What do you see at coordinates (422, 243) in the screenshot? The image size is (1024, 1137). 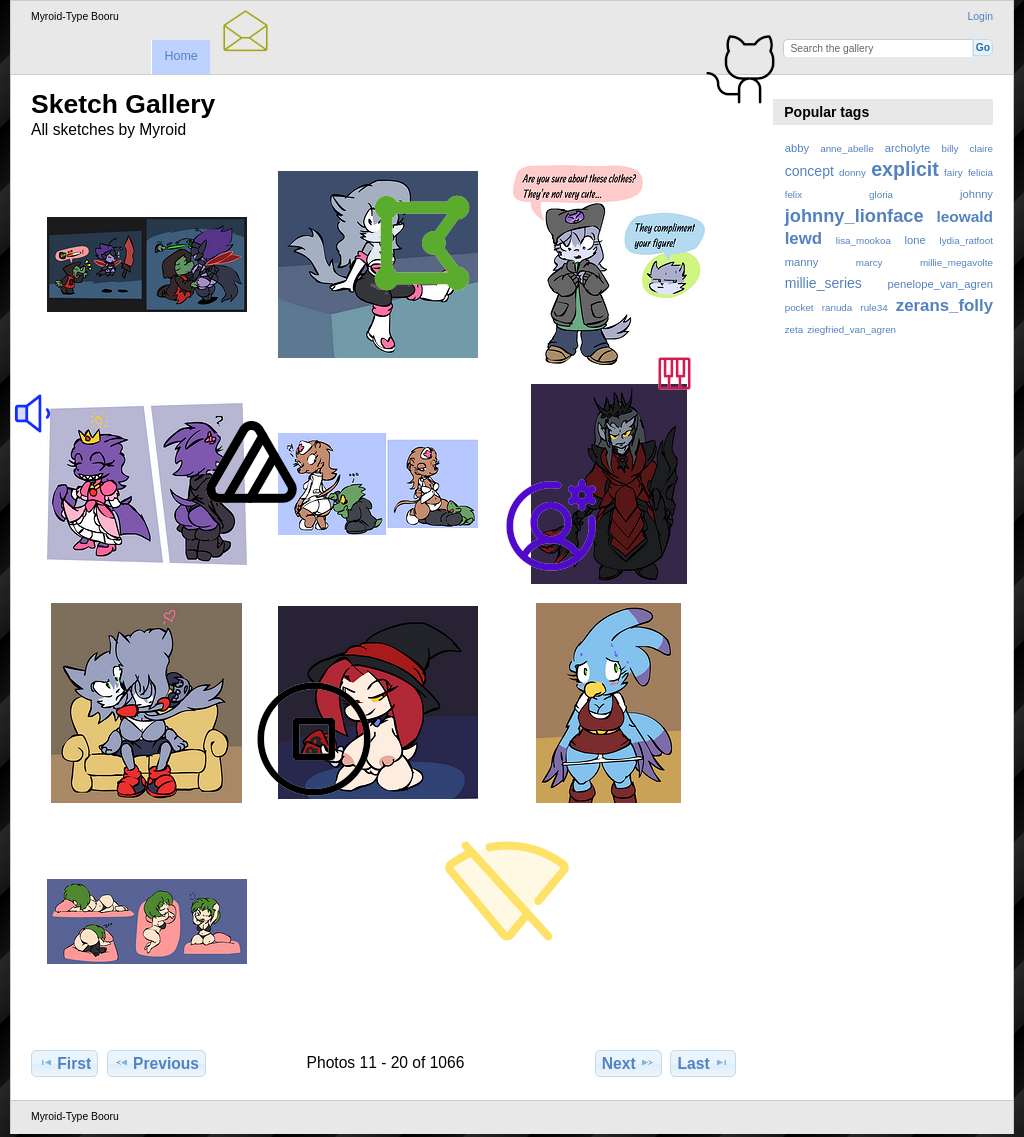 I see `draw a custom polygon shape` at bounding box center [422, 243].